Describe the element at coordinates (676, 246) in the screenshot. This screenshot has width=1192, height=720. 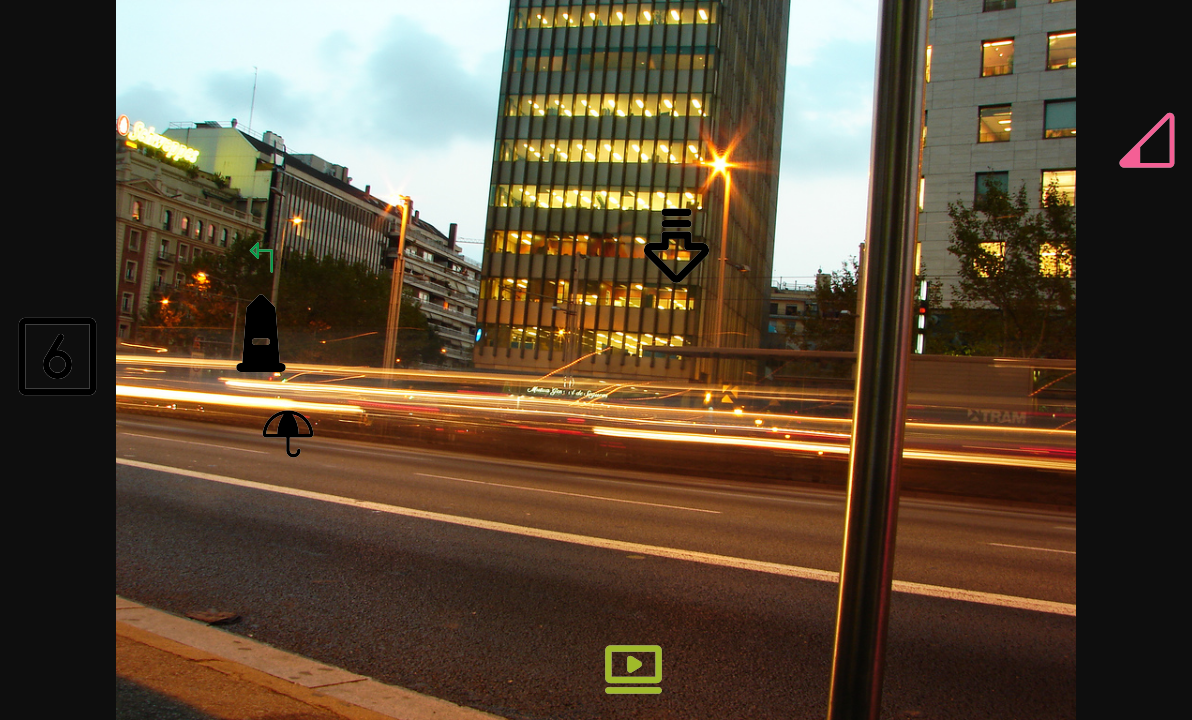
I see `download all items in queue` at that location.